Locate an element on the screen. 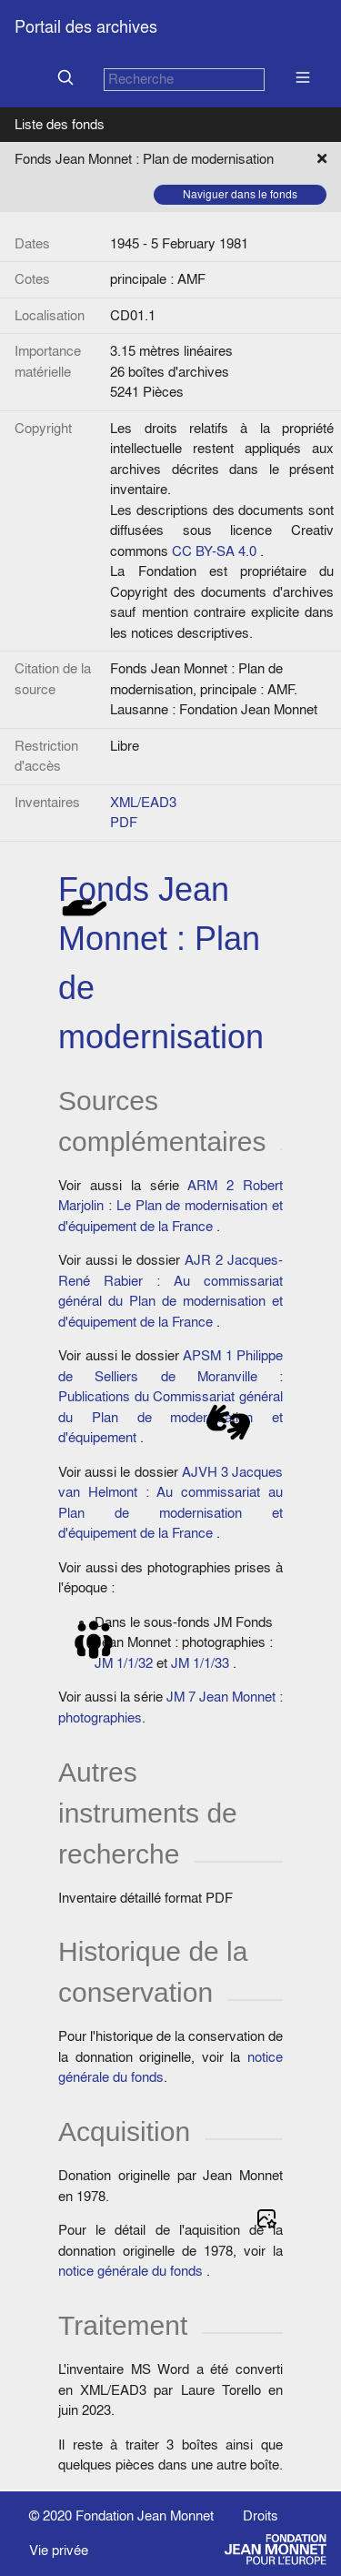 Image resolution: width=341 pixels, height=2576 pixels. view group members is located at coordinates (94, 1640).